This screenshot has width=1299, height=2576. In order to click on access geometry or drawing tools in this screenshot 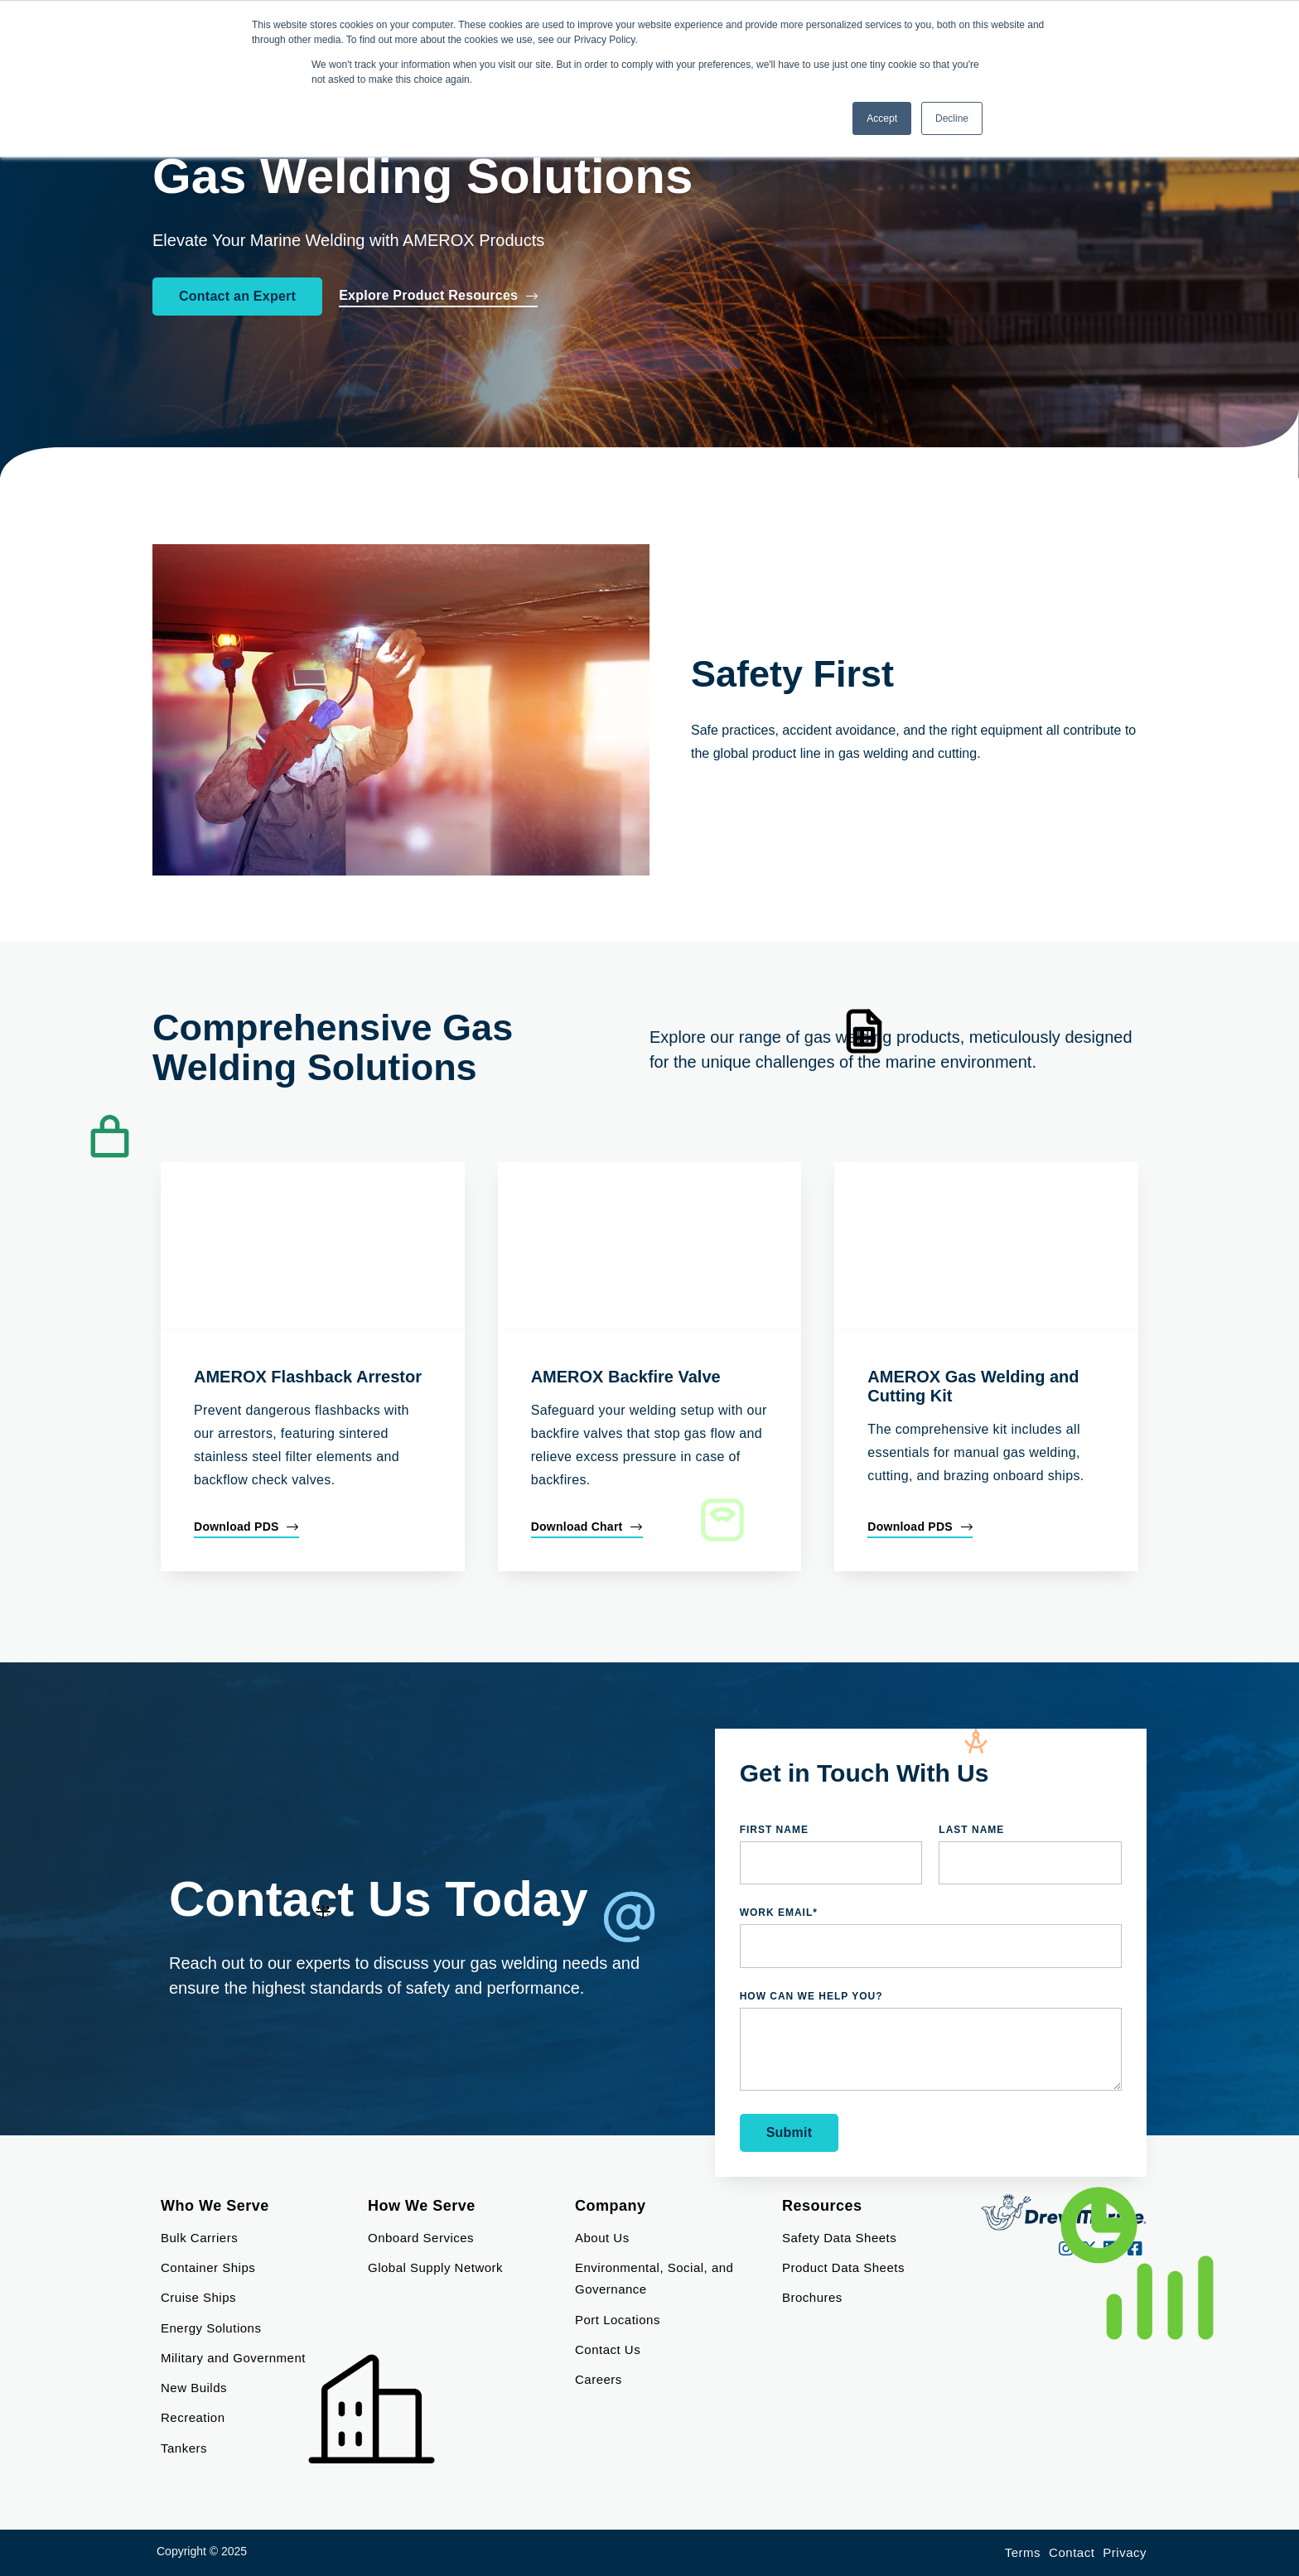, I will do `click(976, 1741)`.